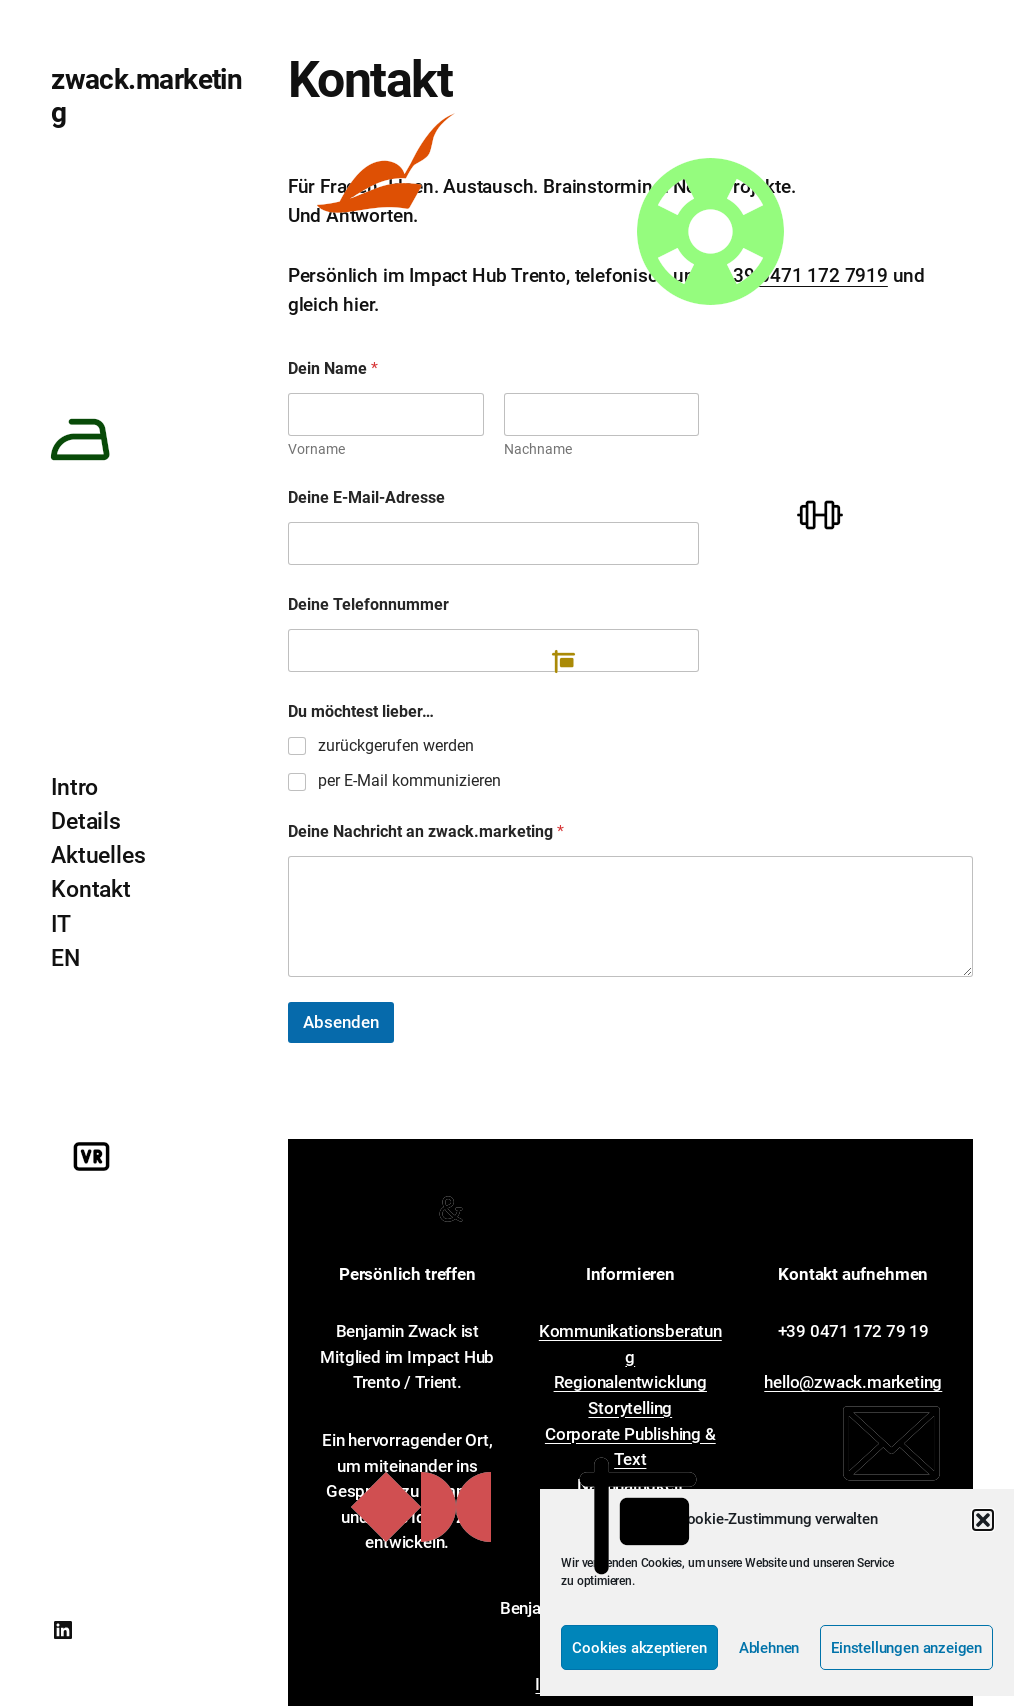 This screenshot has width=1024, height=1706. What do you see at coordinates (386, 163) in the screenshot?
I see `pied piper brand logo` at bounding box center [386, 163].